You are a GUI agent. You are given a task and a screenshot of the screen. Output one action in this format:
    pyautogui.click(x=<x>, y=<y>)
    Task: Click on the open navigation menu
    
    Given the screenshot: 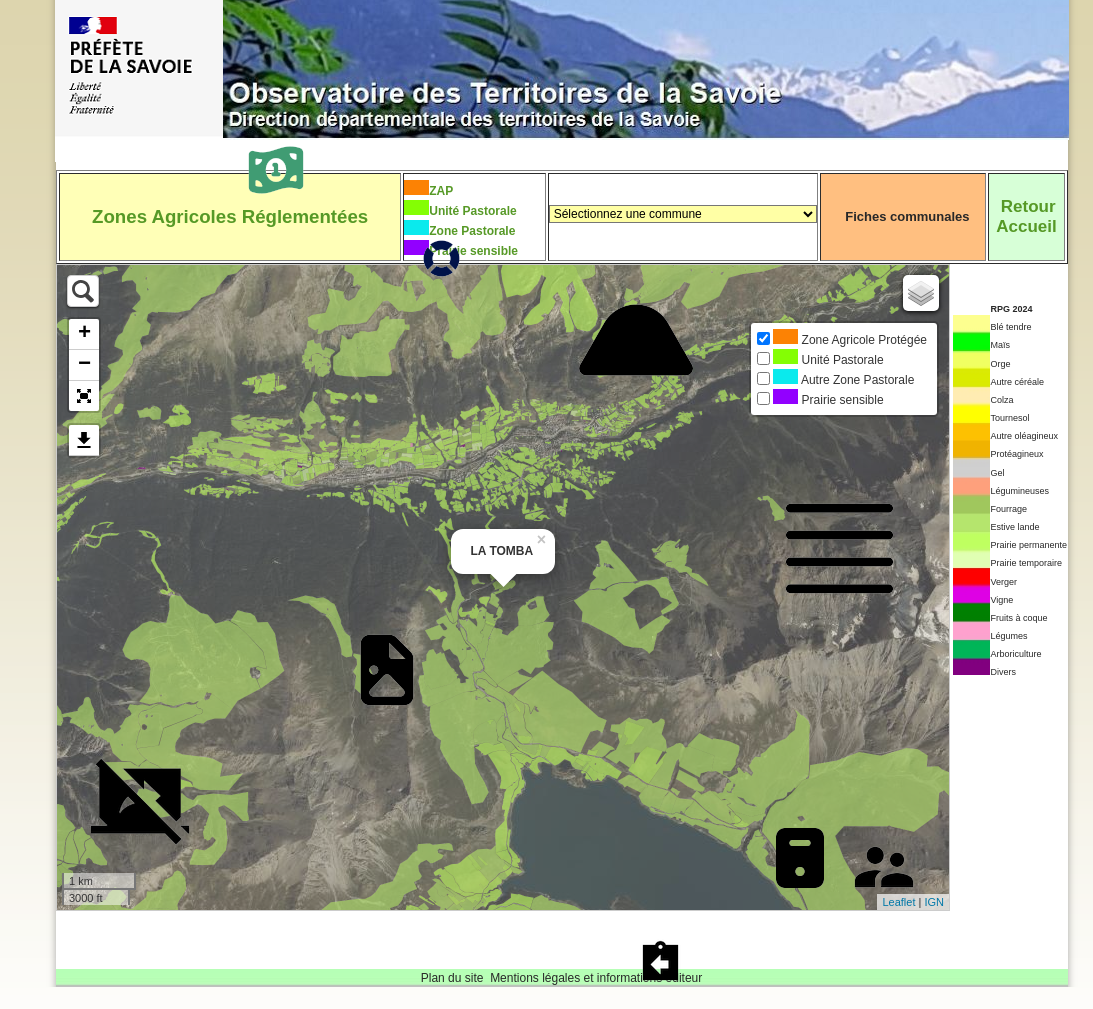 What is the action you would take?
    pyautogui.click(x=839, y=548)
    